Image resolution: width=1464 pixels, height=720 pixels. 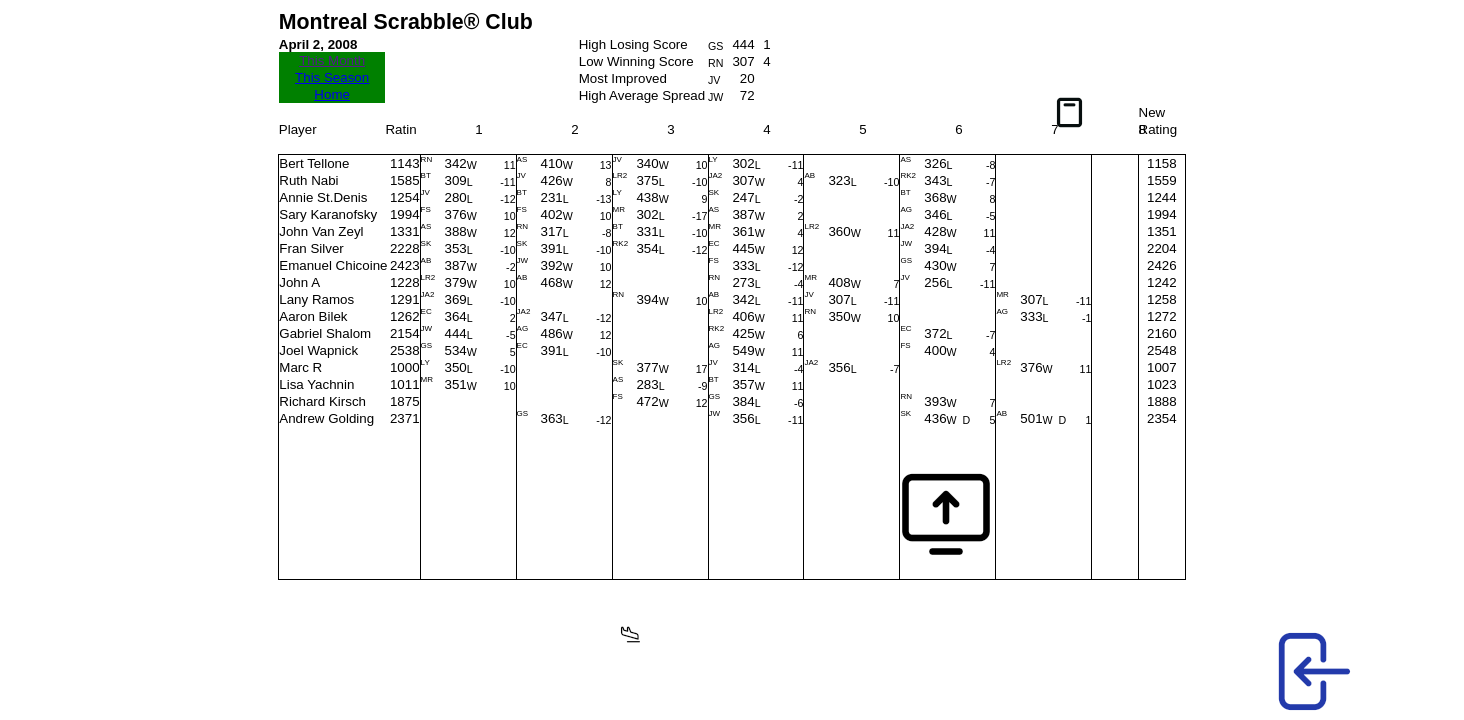 What do you see at coordinates (1308, 671) in the screenshot?
I see `log in to your account` at bounding box center [1308, 671].